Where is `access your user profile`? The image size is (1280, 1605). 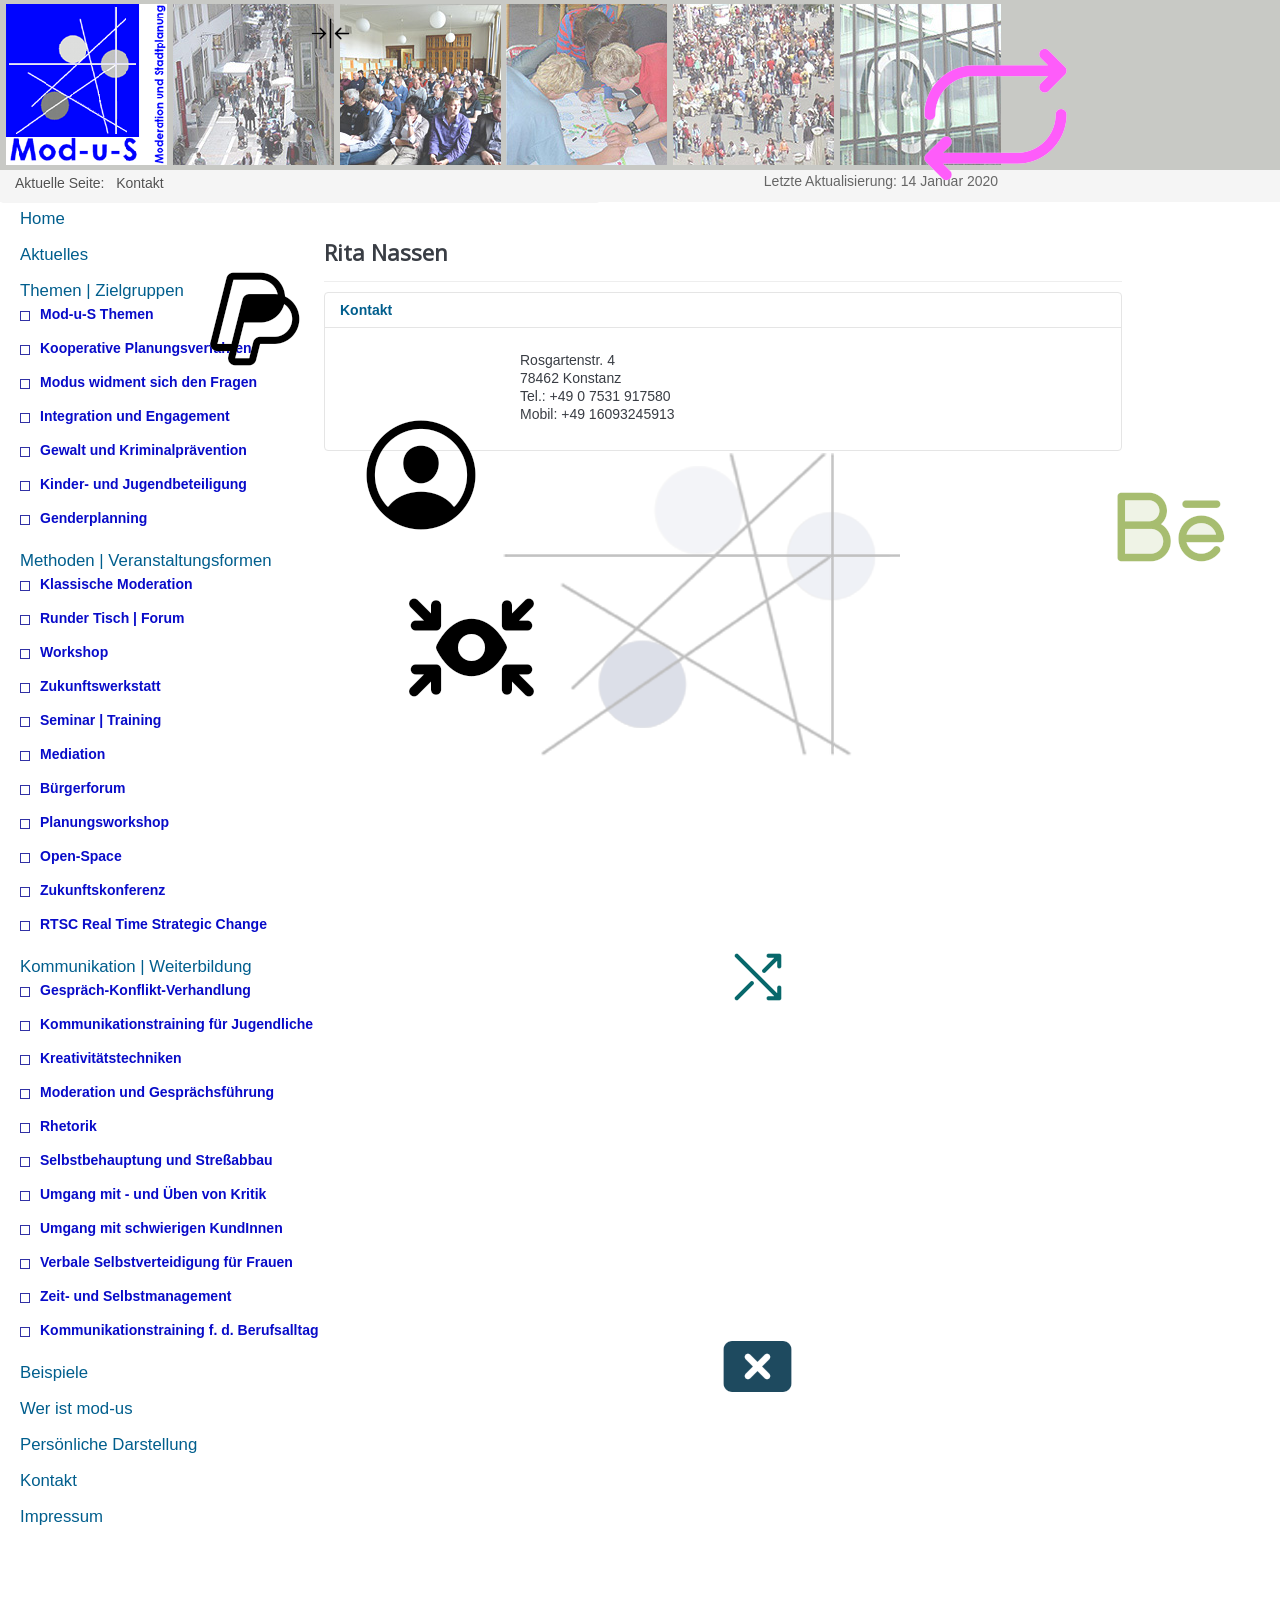 access your user profile is located at coordinates (421, 475).